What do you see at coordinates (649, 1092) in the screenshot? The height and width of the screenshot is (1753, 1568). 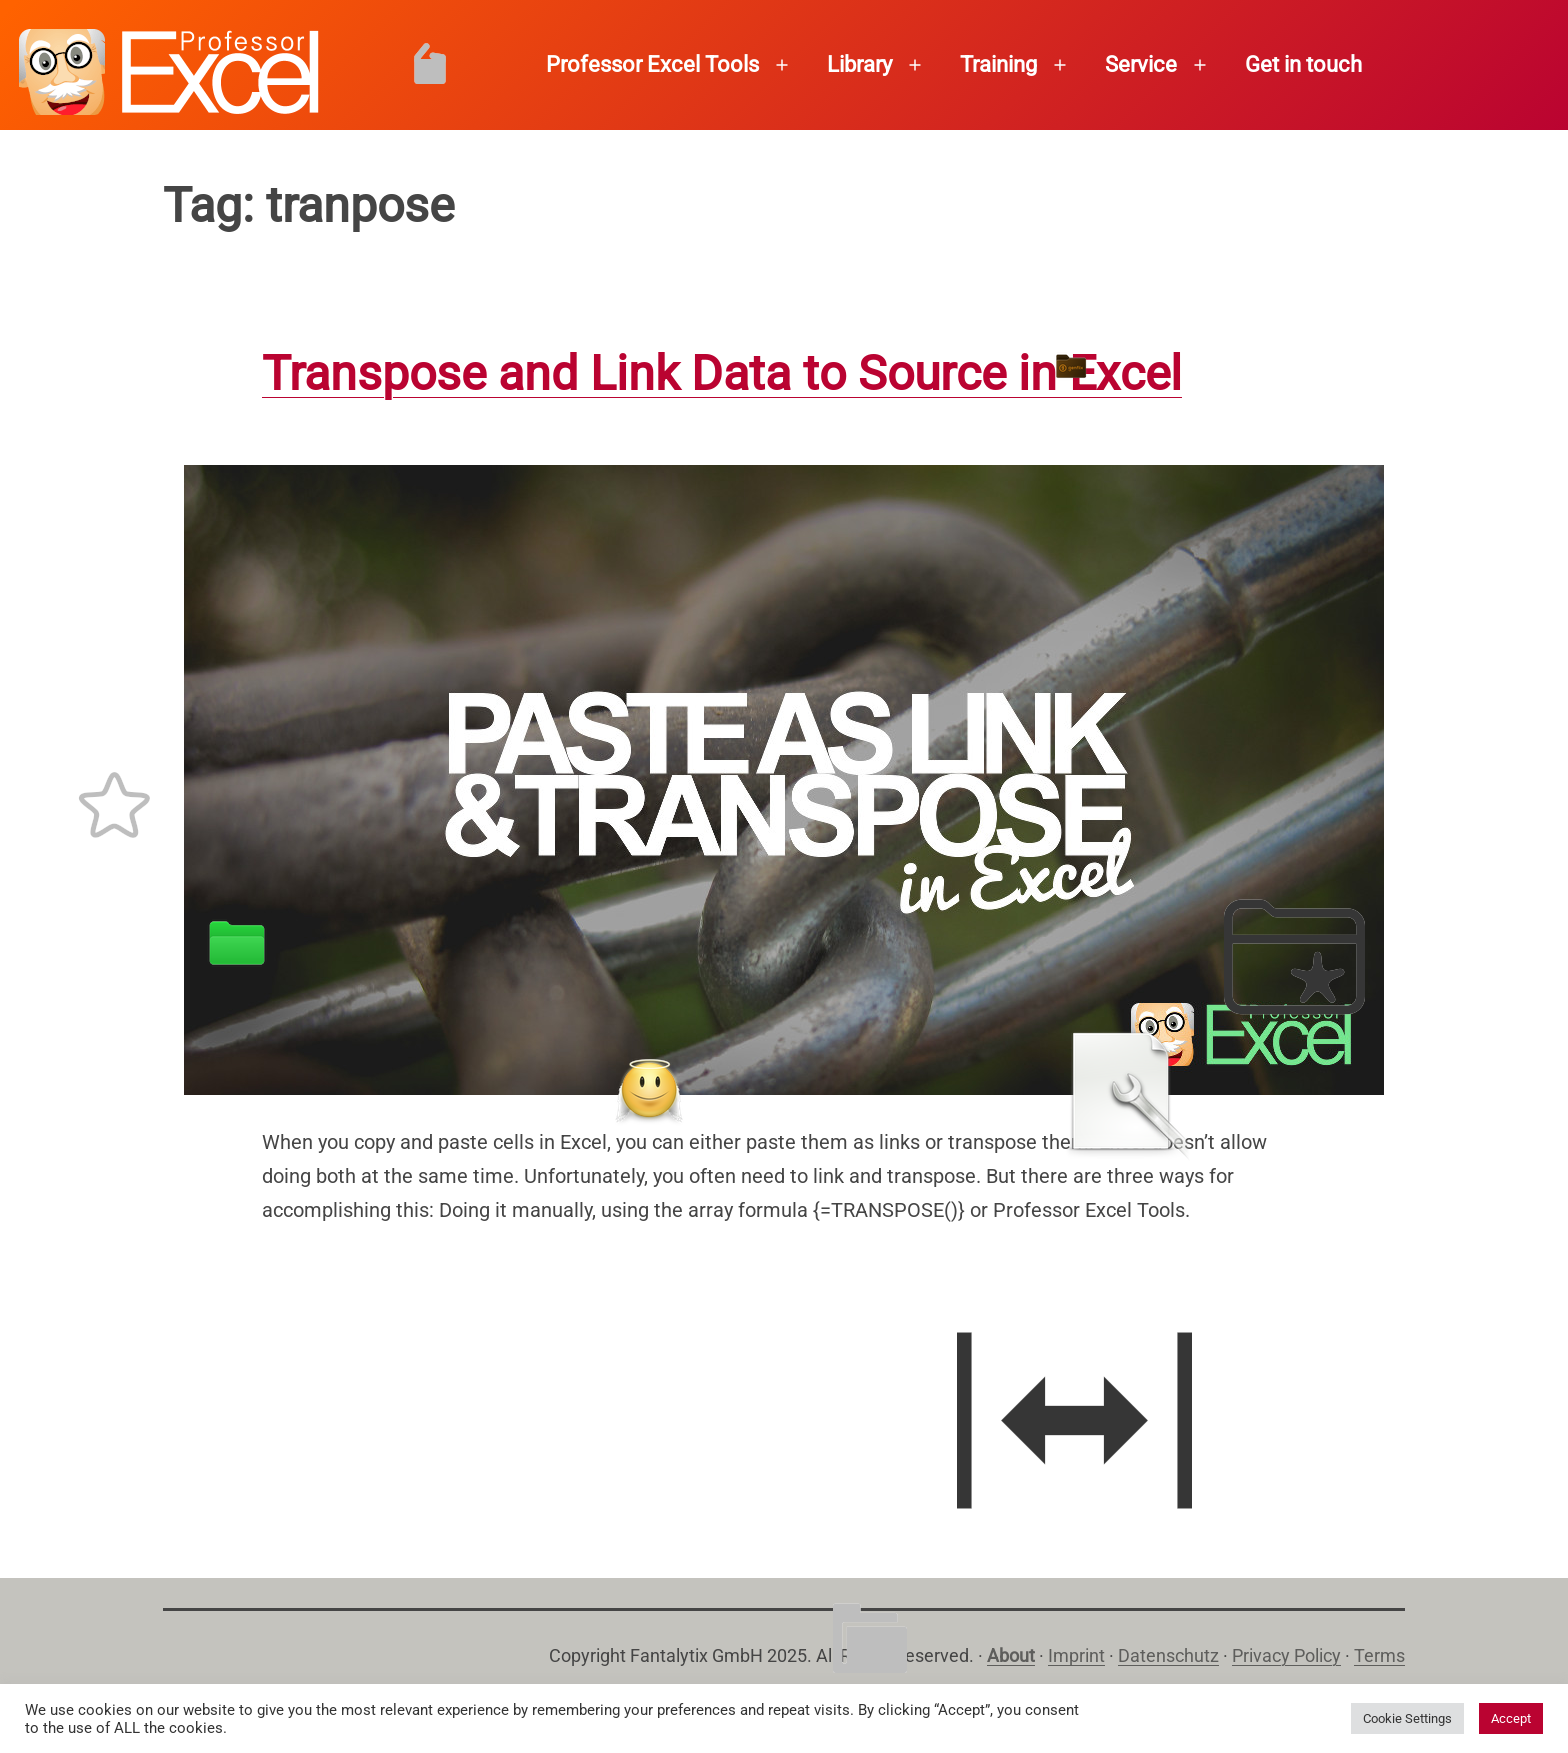 I see `insert angel face emoji in chat` at bounding box center [649, 1092].